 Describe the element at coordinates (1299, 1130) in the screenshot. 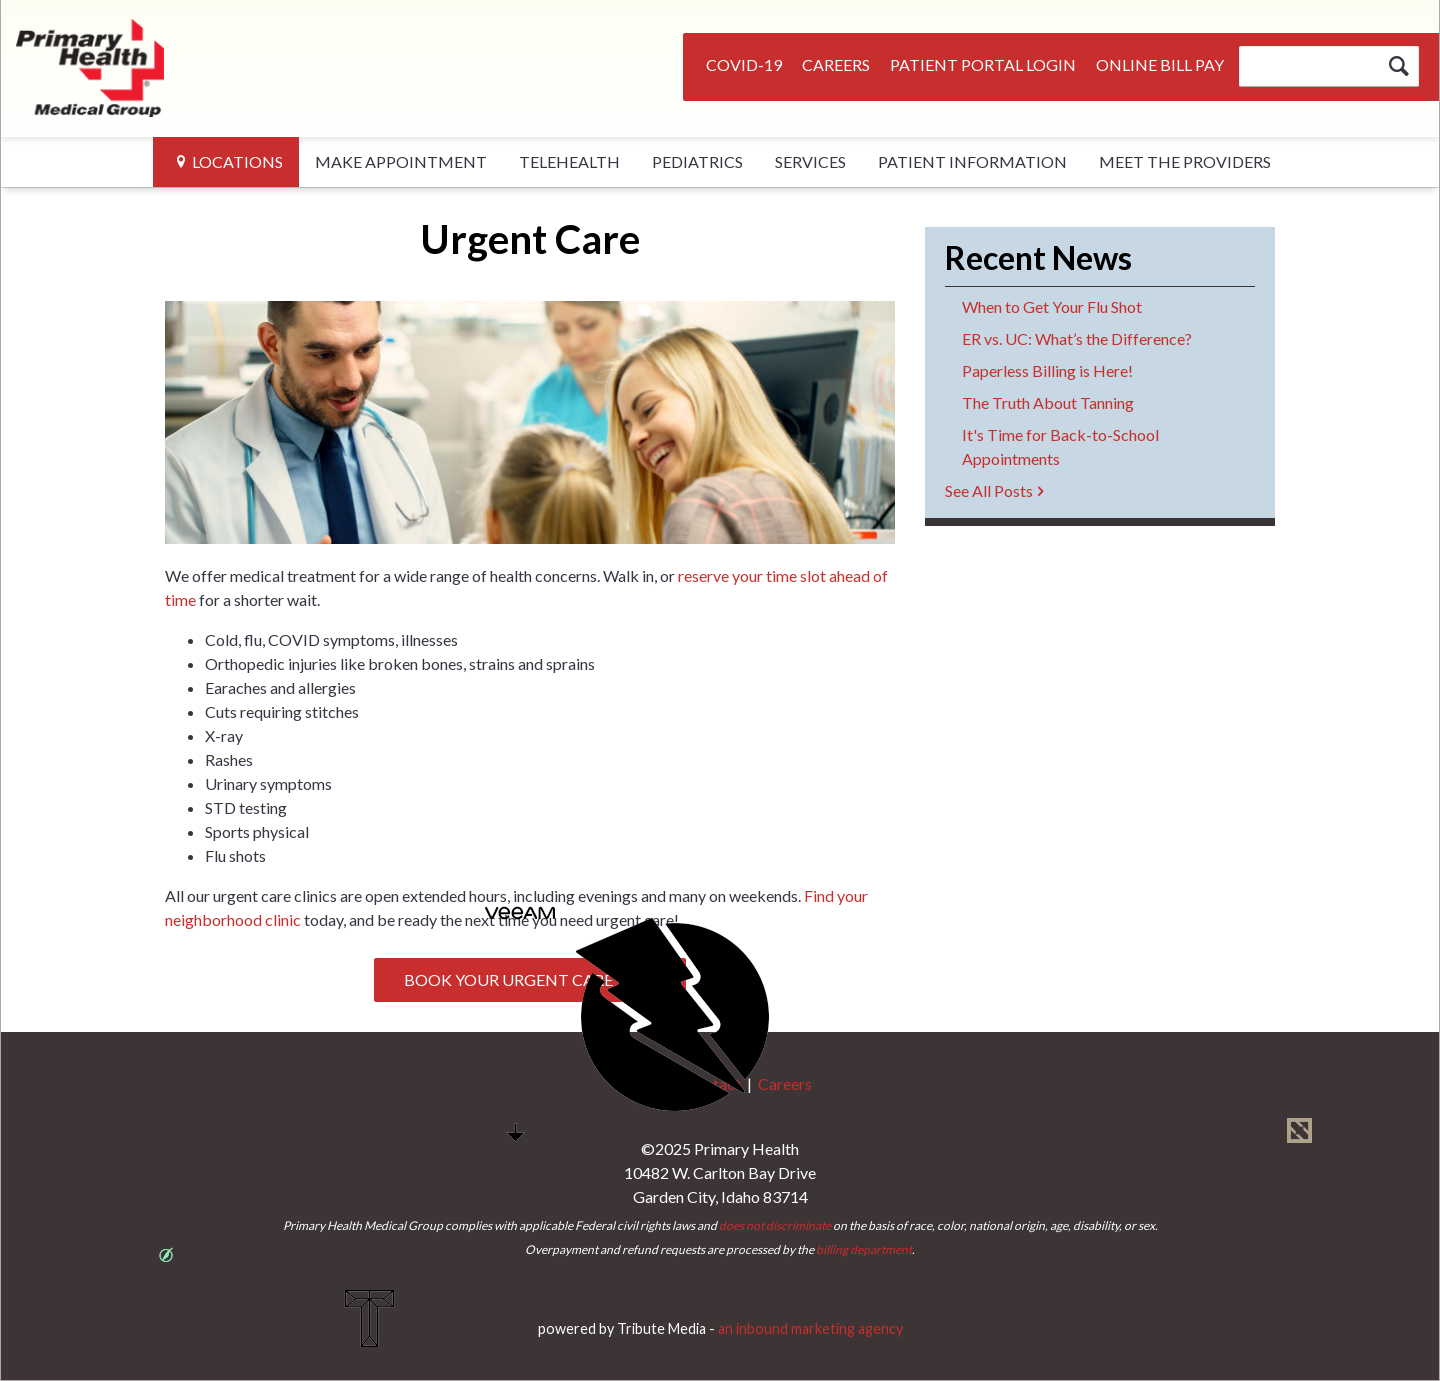

I see `navigate to CNCF (Cloud Native Computing Foundation) website or resources` at that location.